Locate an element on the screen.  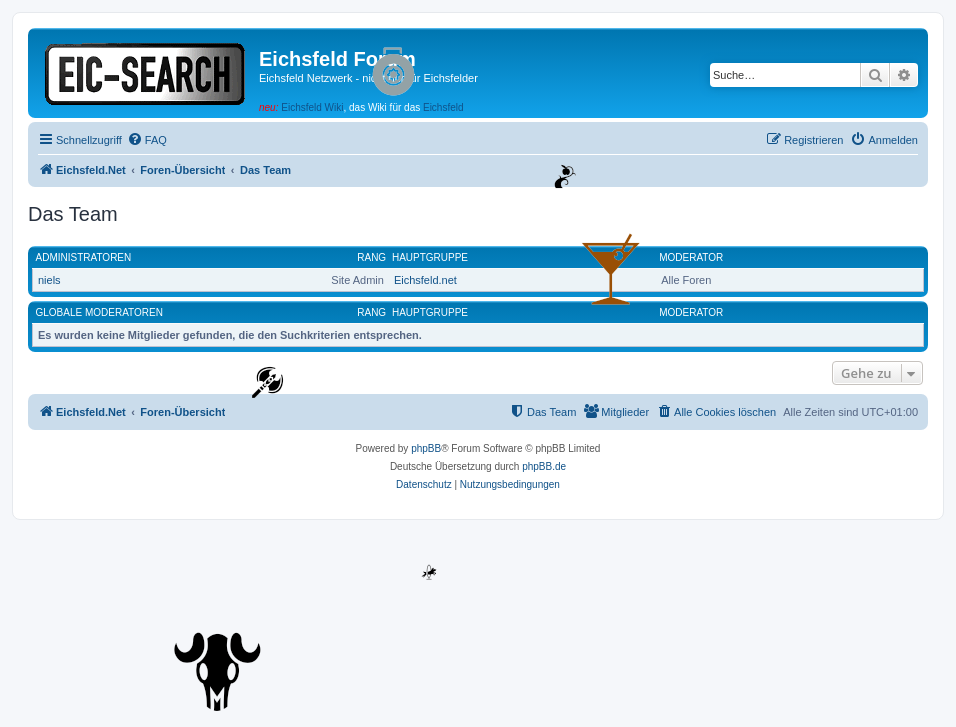
indicates a desert or wasteland area in a game map is located at coordinates (217, 668).